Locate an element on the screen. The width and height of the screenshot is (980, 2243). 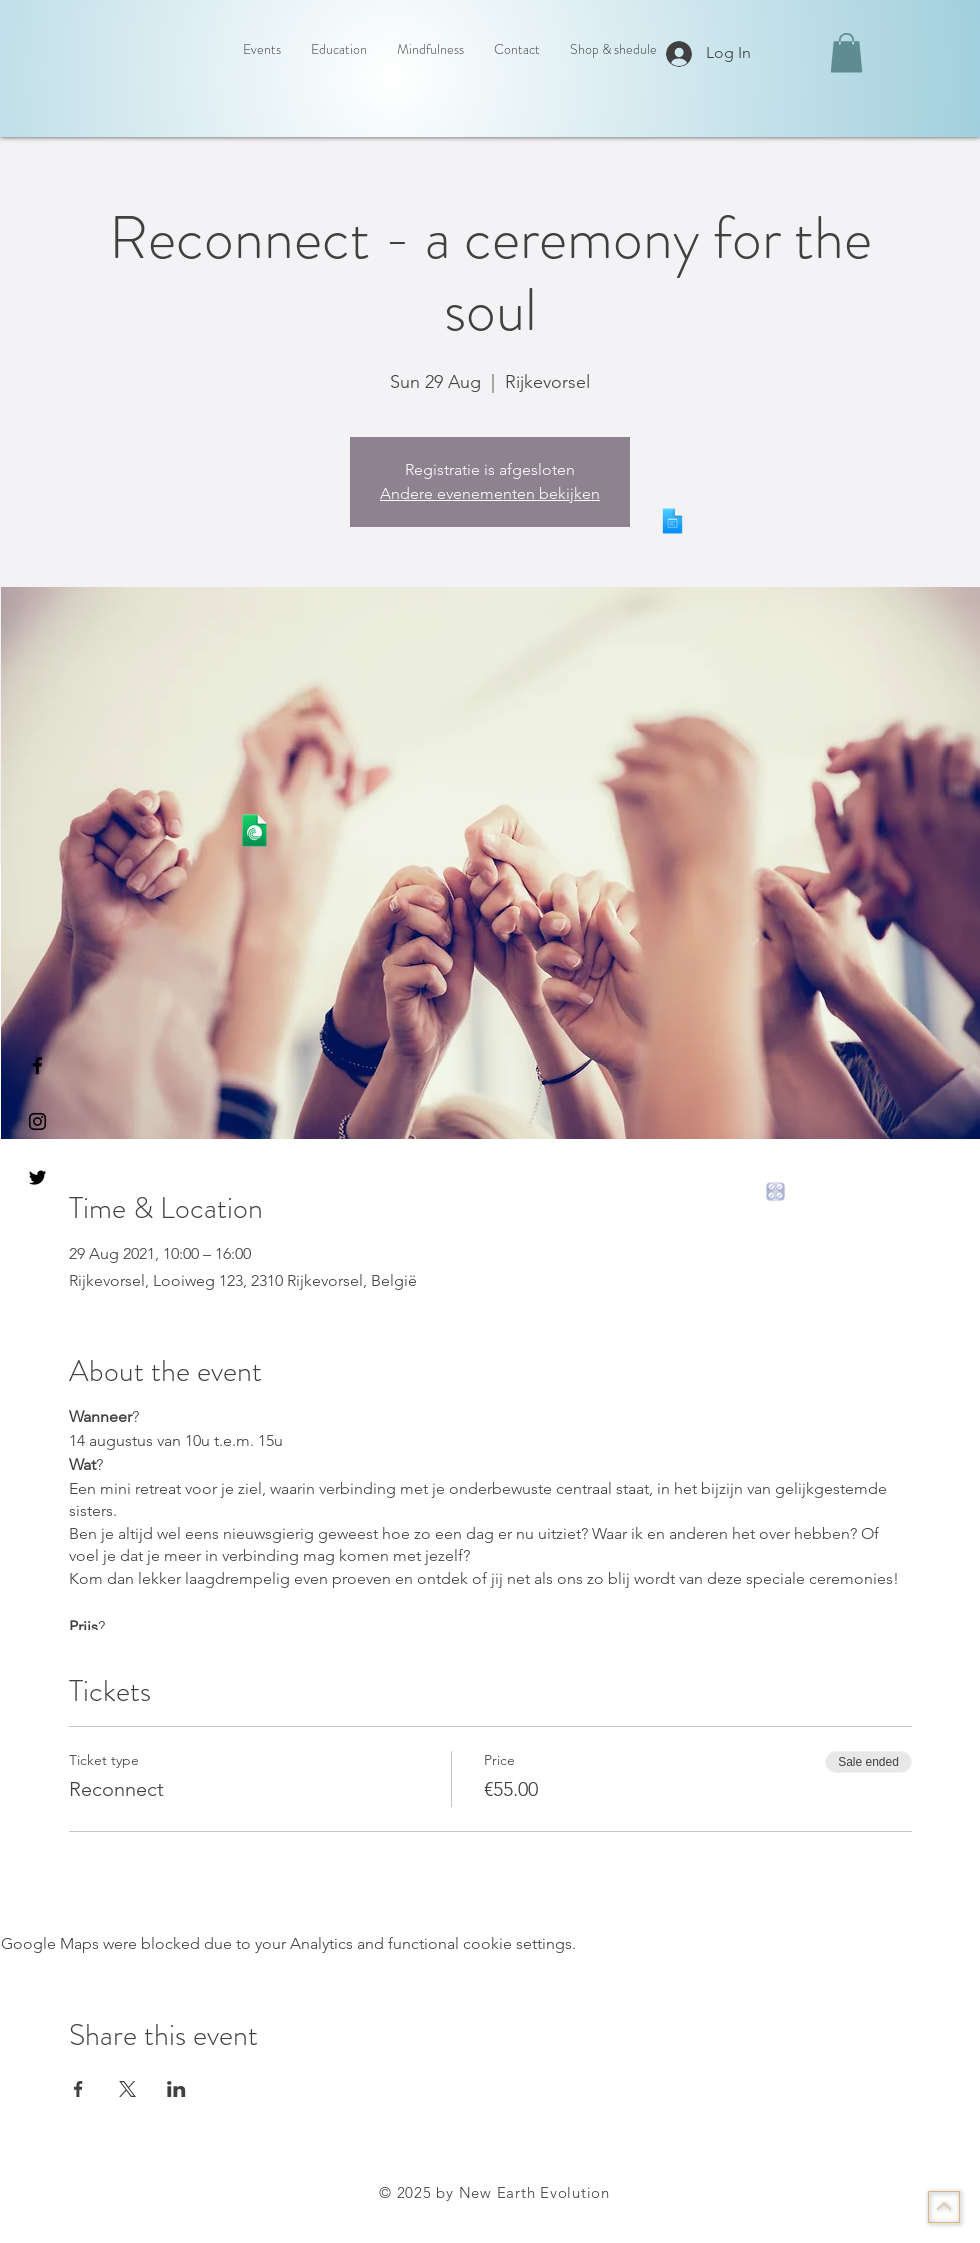
open a DjVu format image file is located at coordinates (672, 521).